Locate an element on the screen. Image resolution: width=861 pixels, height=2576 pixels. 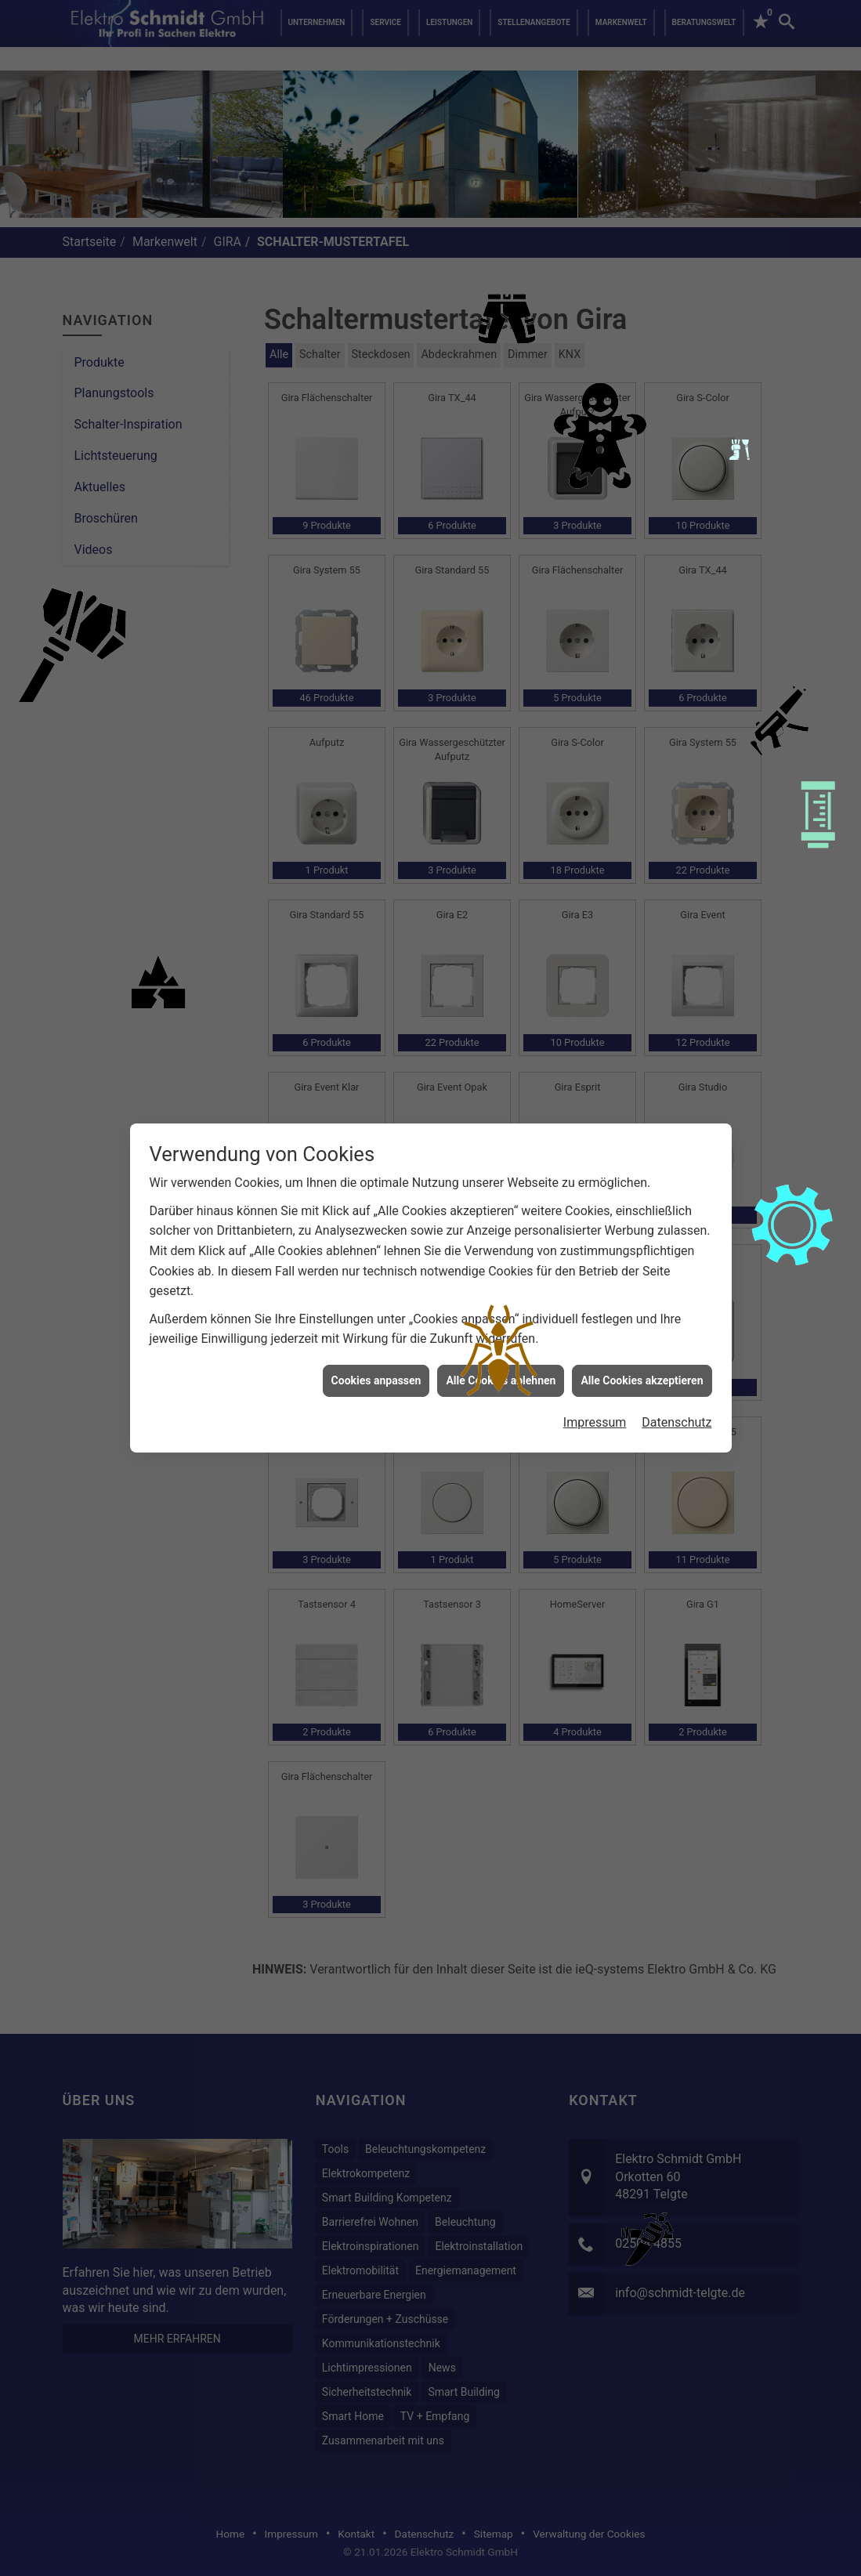
stone age or primitive tool category in a crafting game is located at coordinates (74, 644).